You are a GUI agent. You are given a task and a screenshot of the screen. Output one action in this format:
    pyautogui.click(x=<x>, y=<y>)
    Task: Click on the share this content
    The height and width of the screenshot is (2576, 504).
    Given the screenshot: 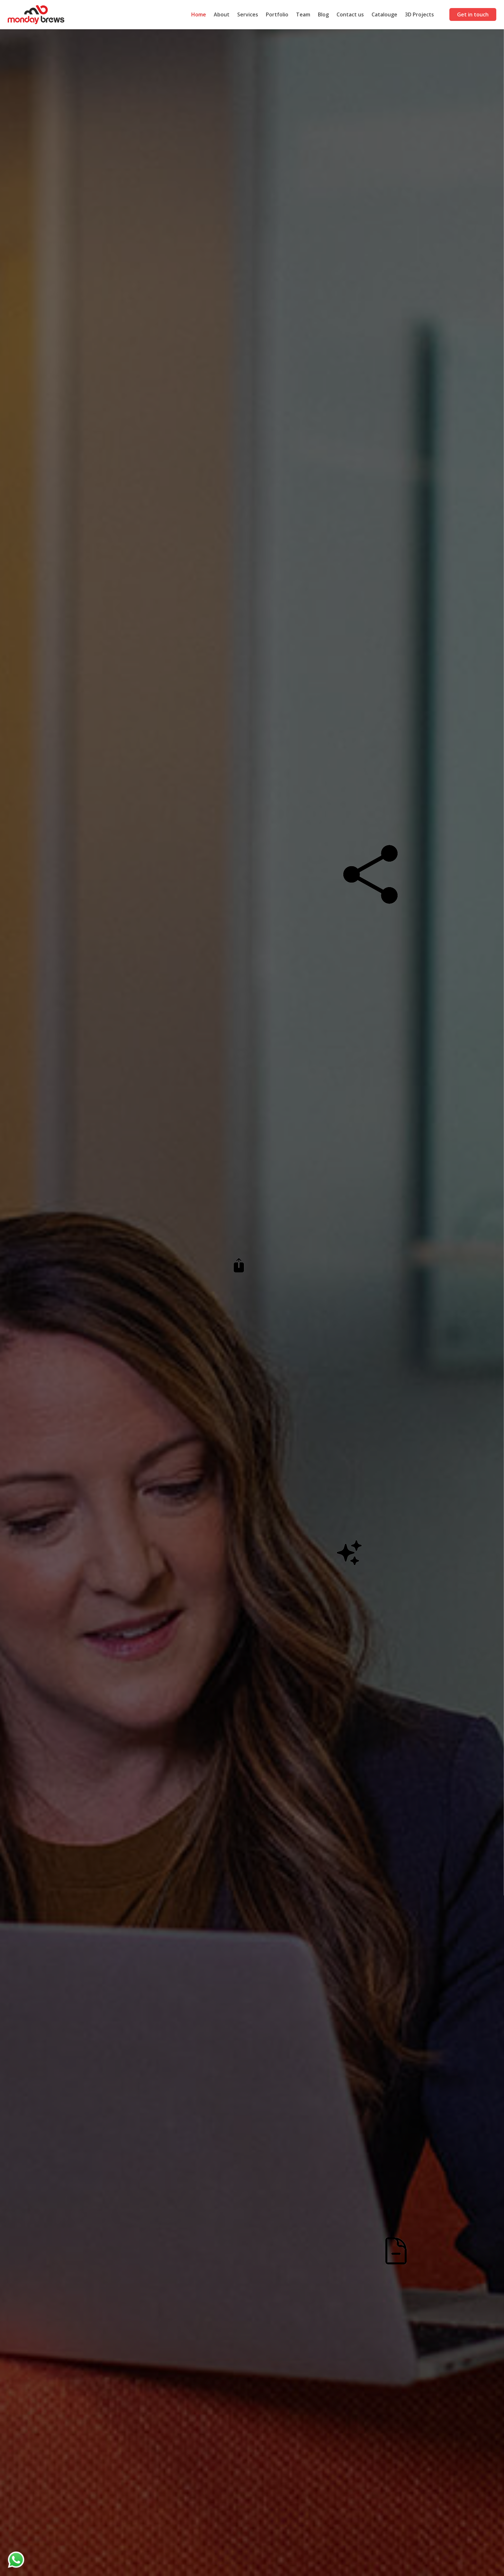 What is the action you would take?
    pyautogui.click(x=370, y=874)
    